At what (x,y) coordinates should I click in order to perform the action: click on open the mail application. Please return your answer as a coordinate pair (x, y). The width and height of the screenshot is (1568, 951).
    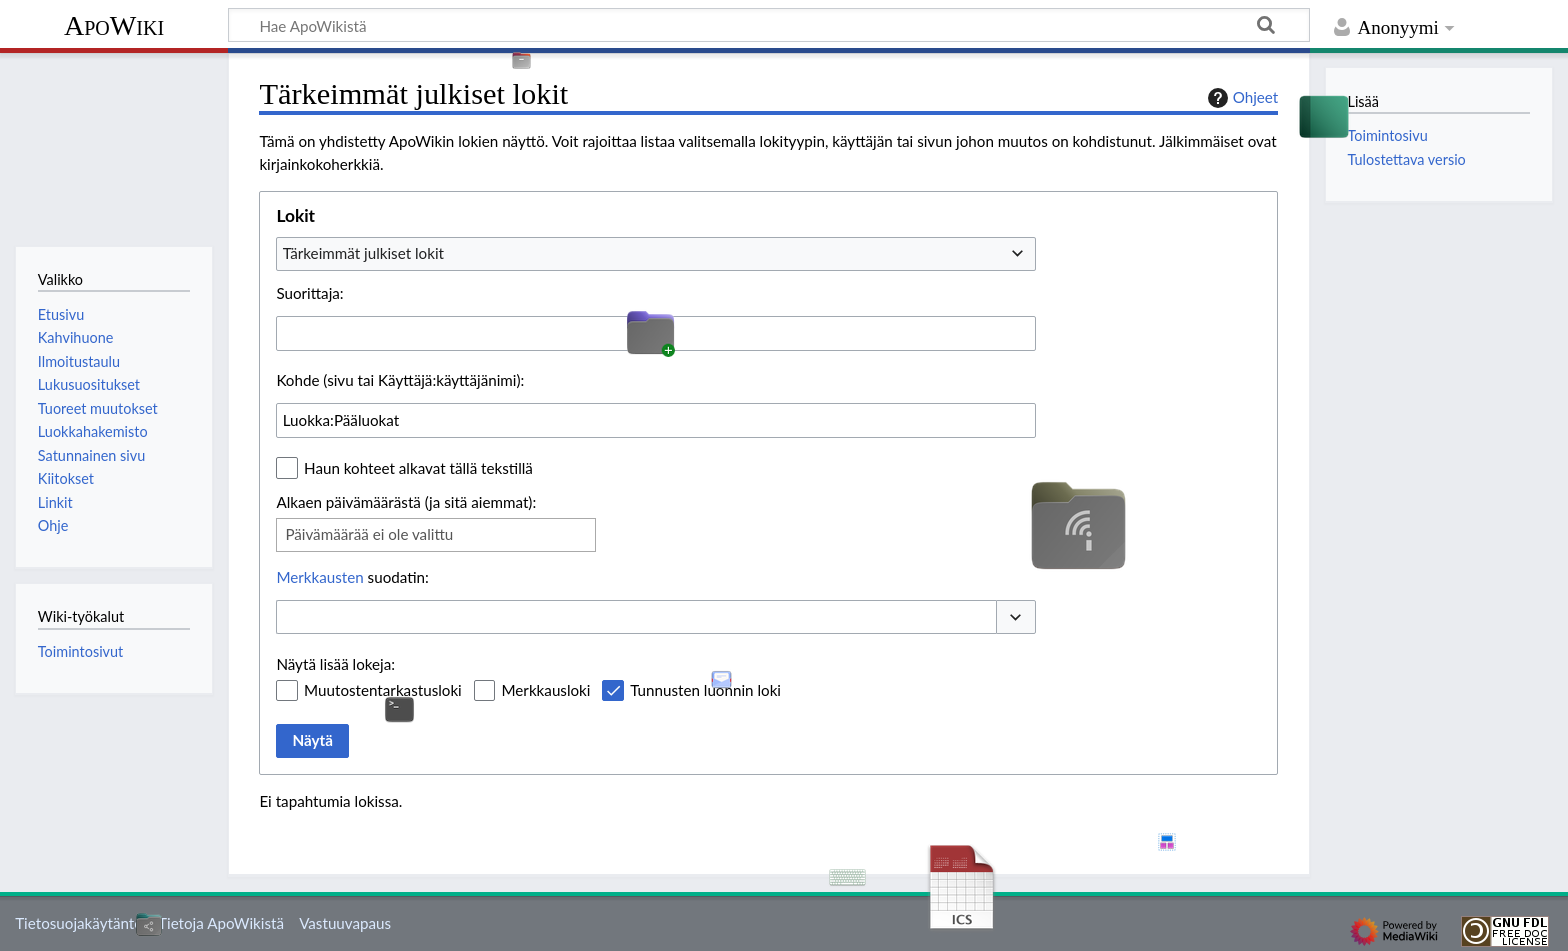
    Looking at the image, I should click on (721, 679).